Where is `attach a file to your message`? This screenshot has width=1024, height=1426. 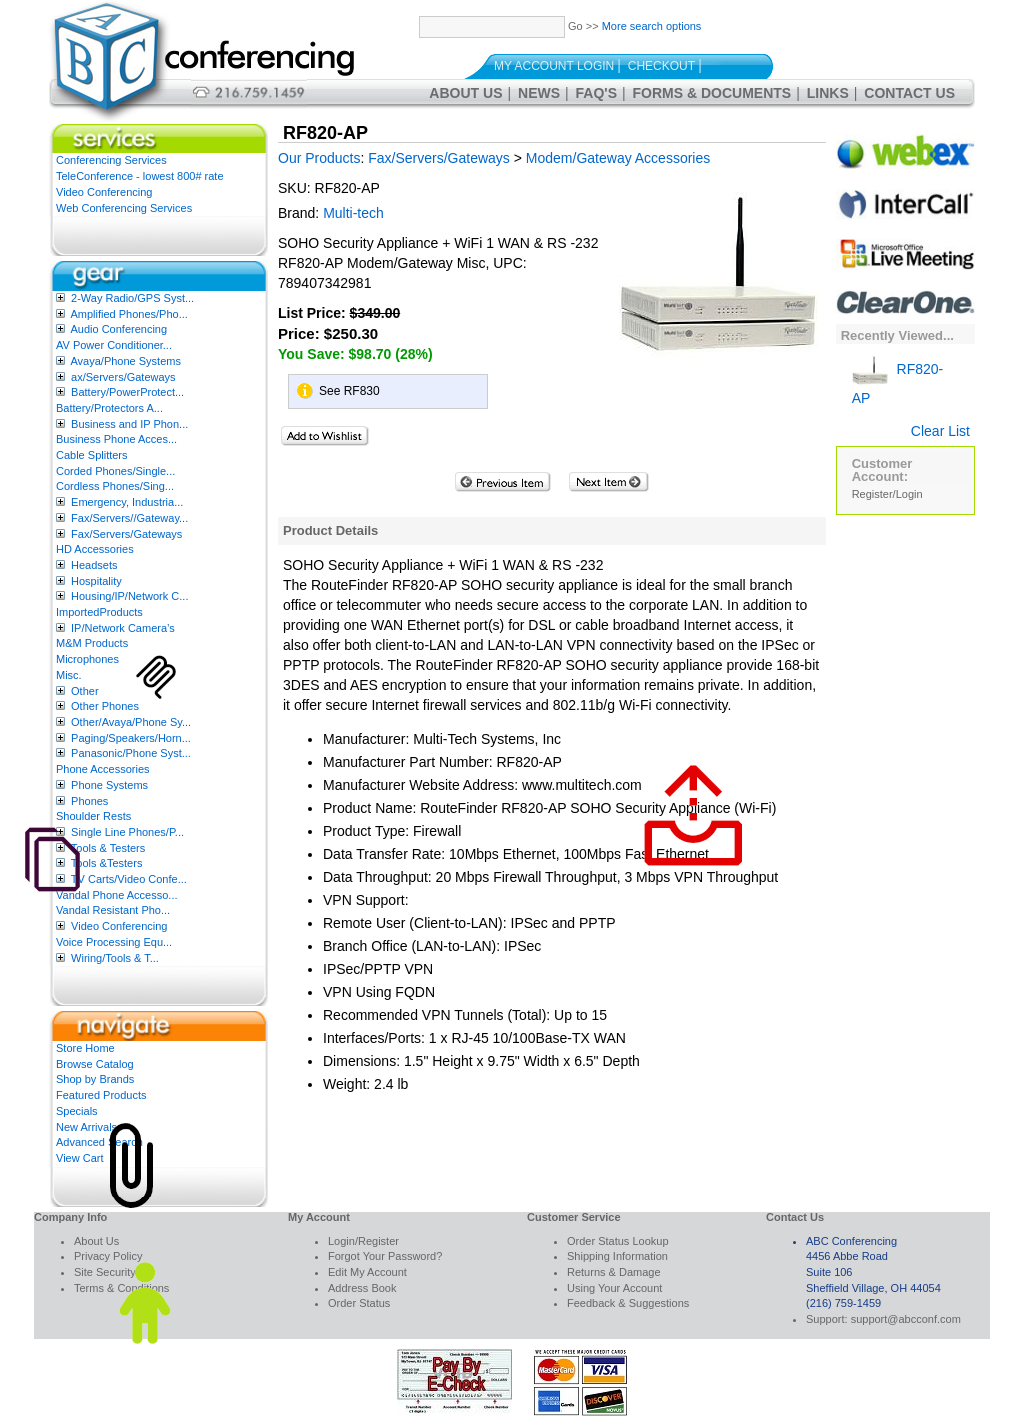 attach a file to your message is located at coordinates (129, 1165).